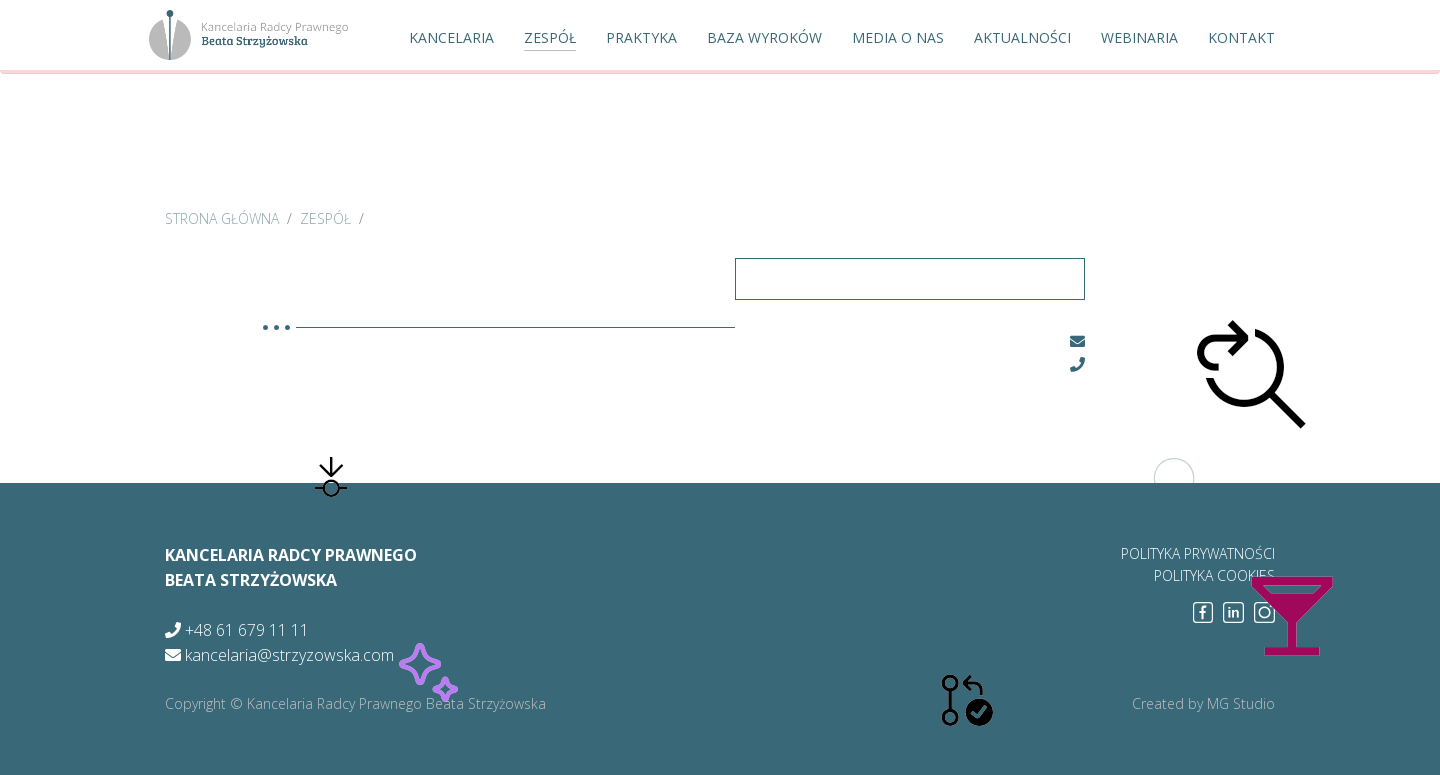  What do you see at coordinates (428, 672) in the screenshot?
I see `indicates AI-generated or enhanced content` at bounding box center [428, 672].